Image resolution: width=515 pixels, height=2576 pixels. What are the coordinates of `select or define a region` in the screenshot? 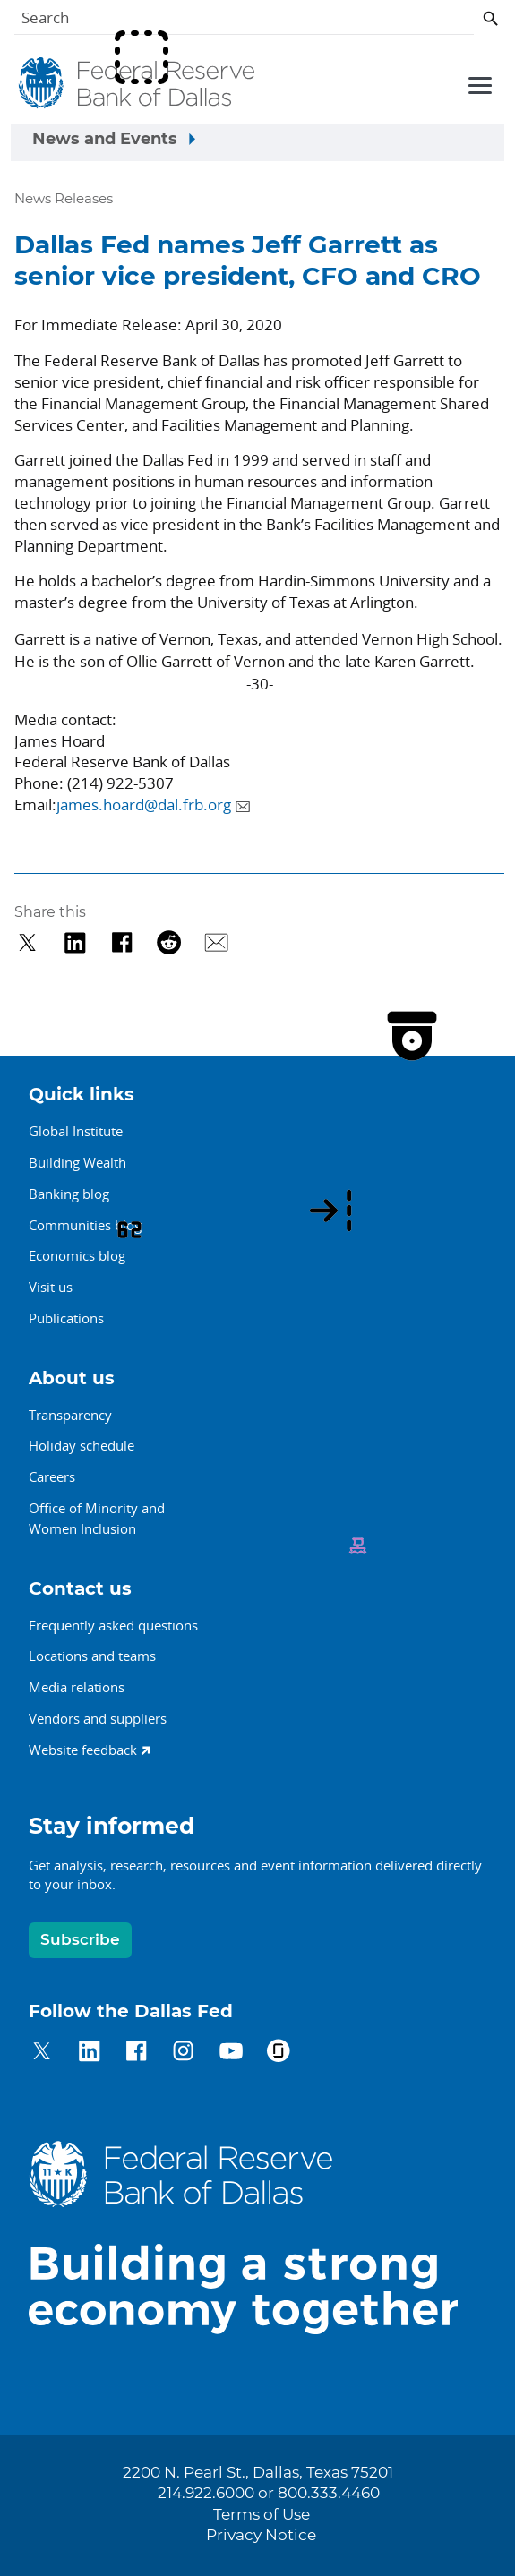 It's located at (142, 57).